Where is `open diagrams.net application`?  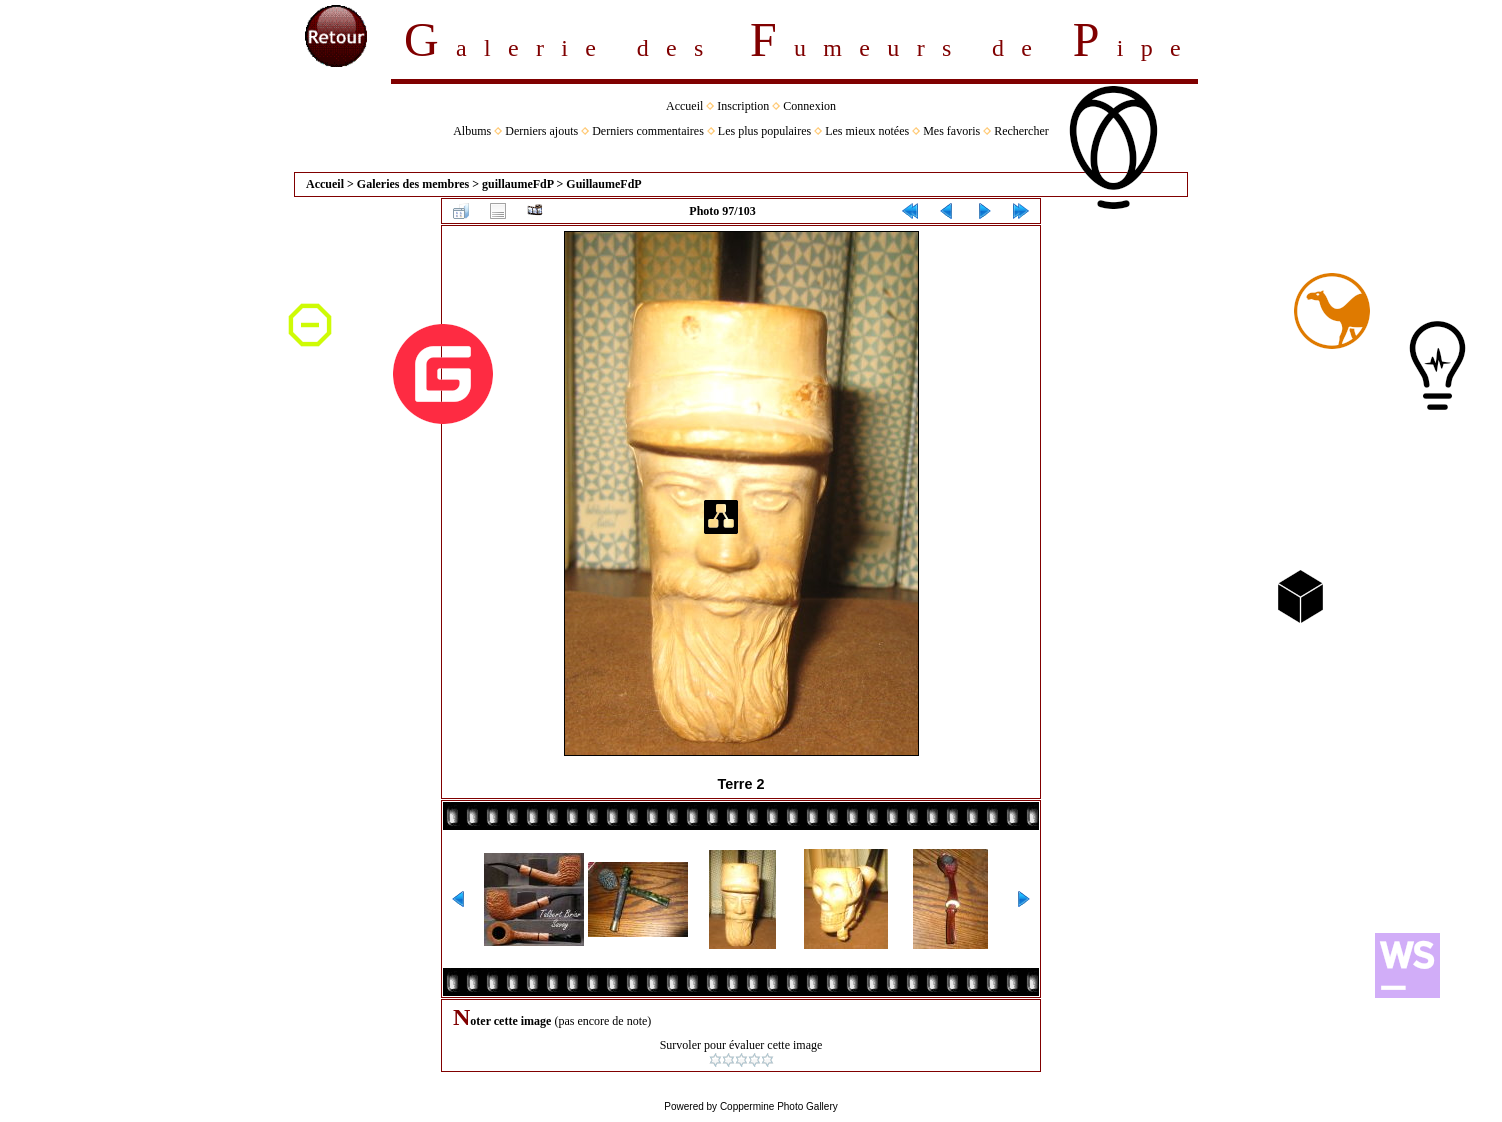 open diagrams.net application is located at coordinates (721, 517).